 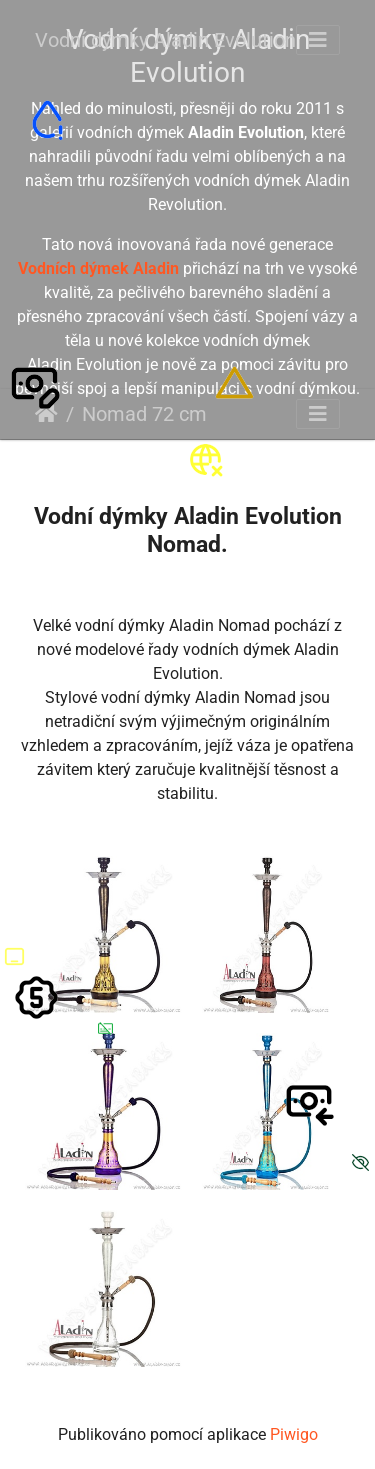 I want to click on hide password or sensitive content, so click(x=360, y=1162).